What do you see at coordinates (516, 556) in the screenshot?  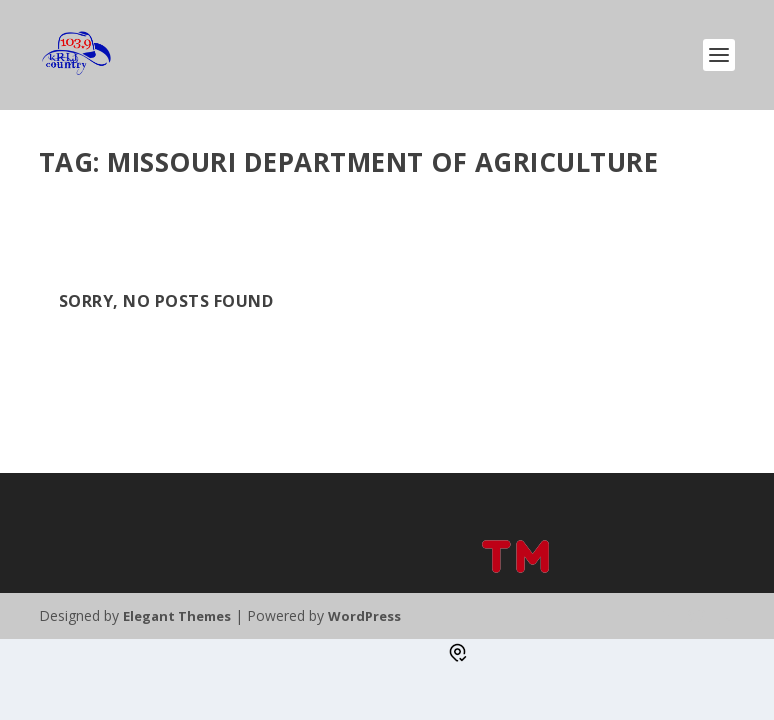 I see `indicates trademarked content or branding` at bounding box center [516, 556].